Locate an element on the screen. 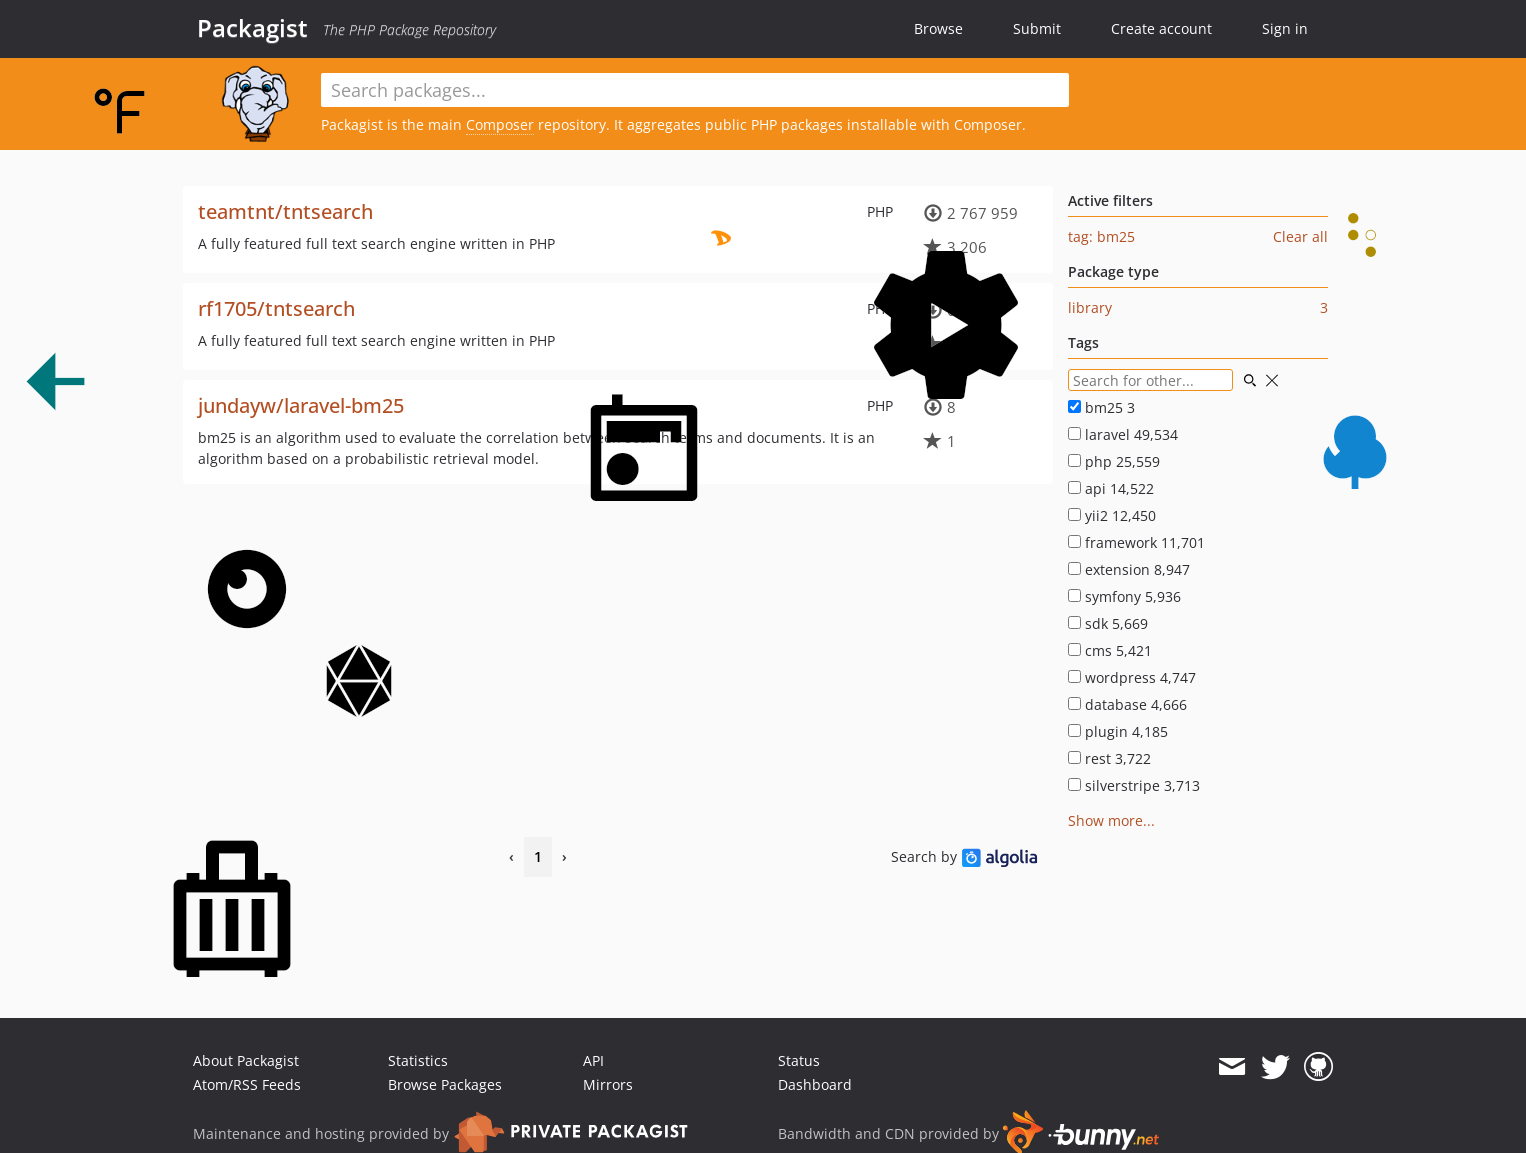  open disroot platform services is located at coordinates (721, 238).